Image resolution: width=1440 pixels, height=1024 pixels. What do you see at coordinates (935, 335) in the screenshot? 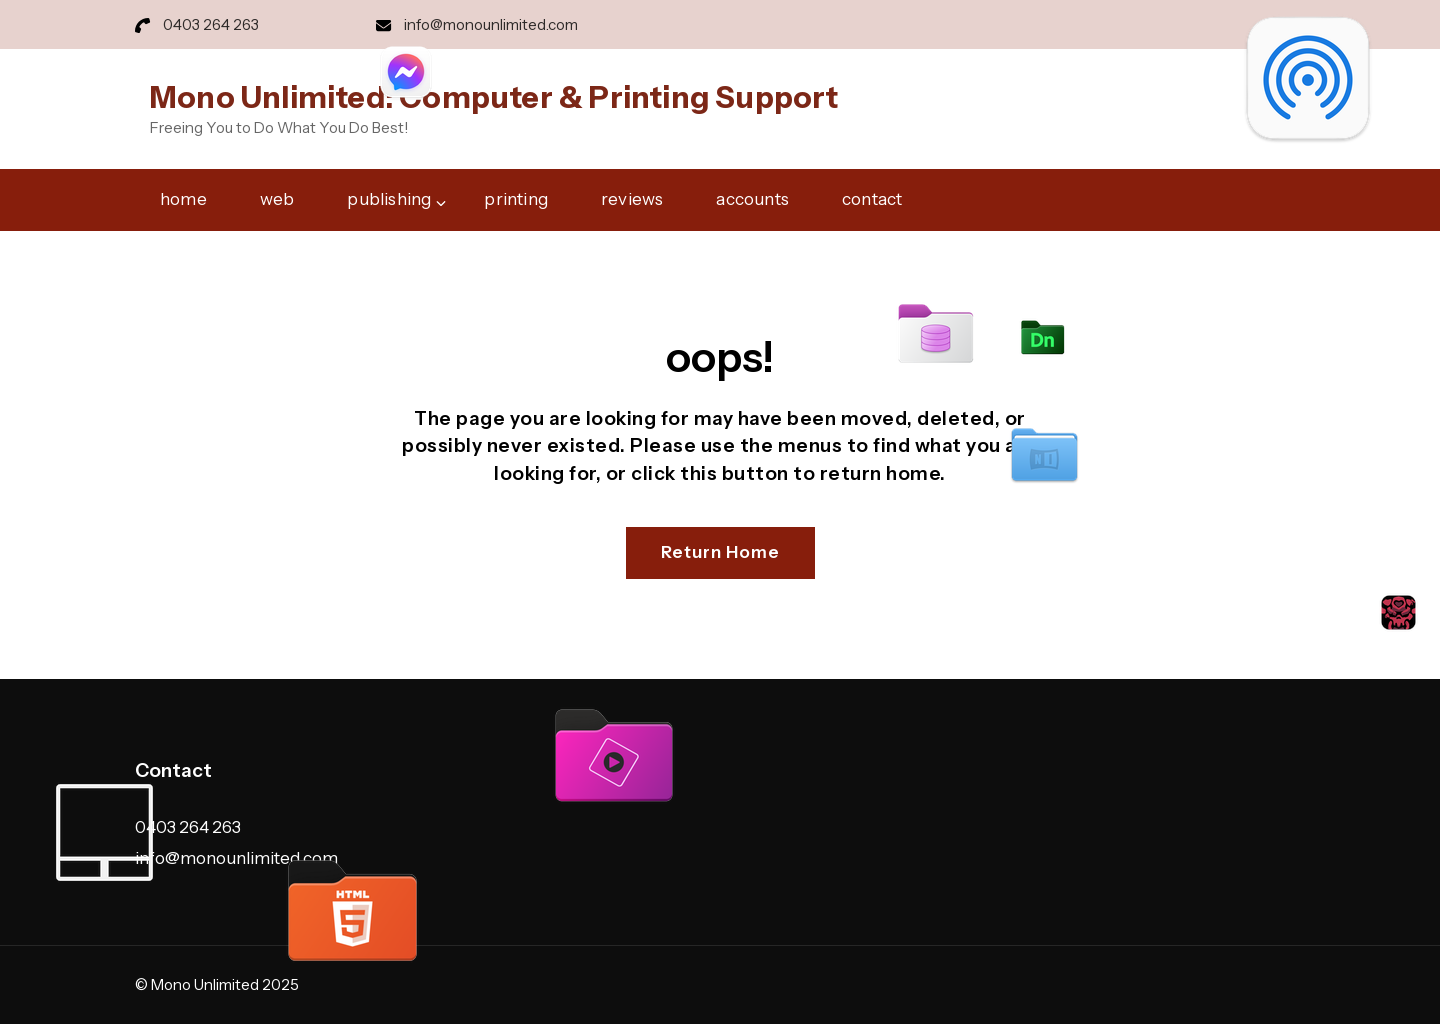
I see `open folder containing LibreOffice Base database files` at bounding box center [935, 335].